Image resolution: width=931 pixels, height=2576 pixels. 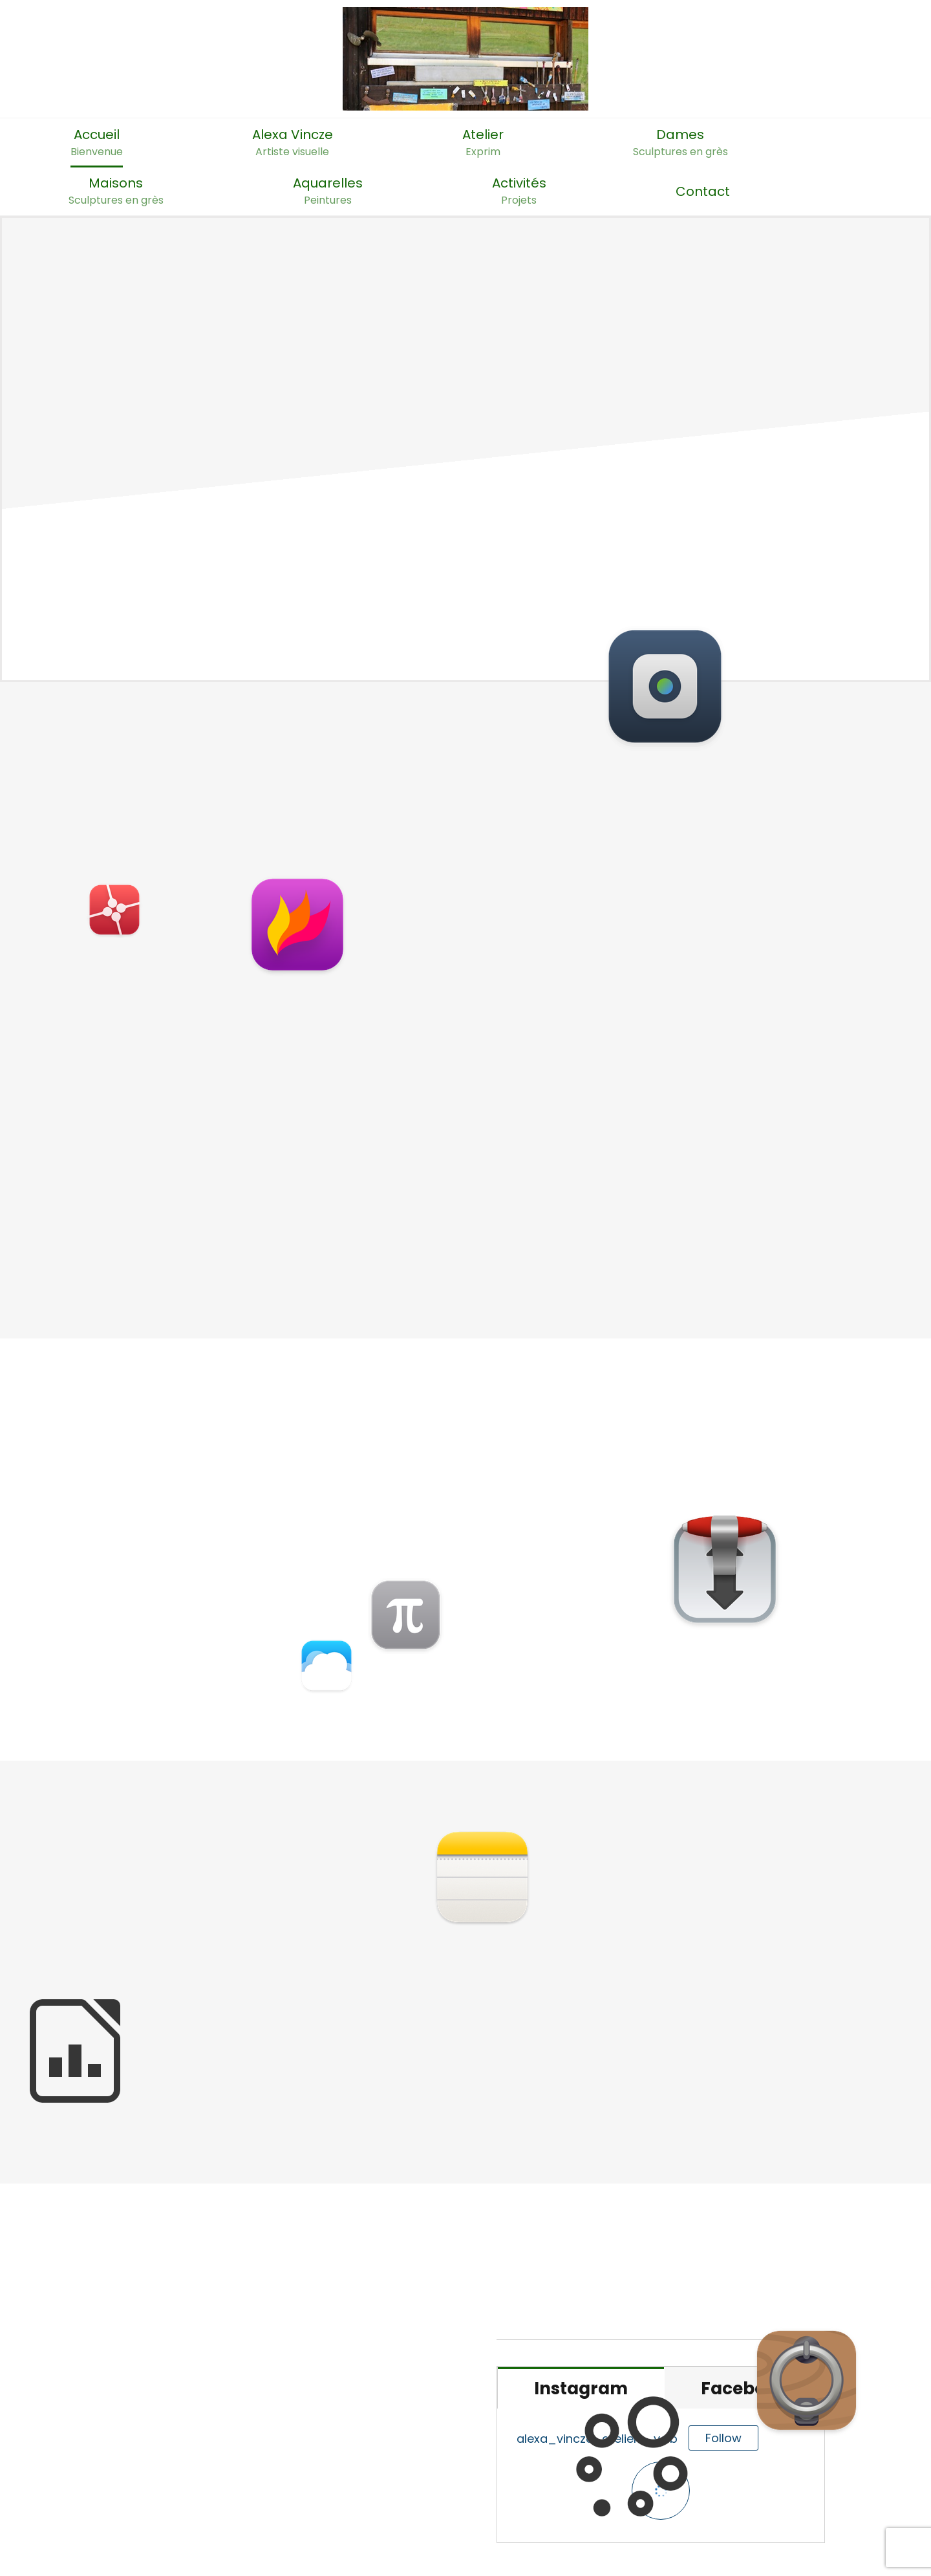 What do you see at coordinates (806, 2380) in the screenshot?
I see `open DoorKnocker app` at bounding box center [806, 2380].